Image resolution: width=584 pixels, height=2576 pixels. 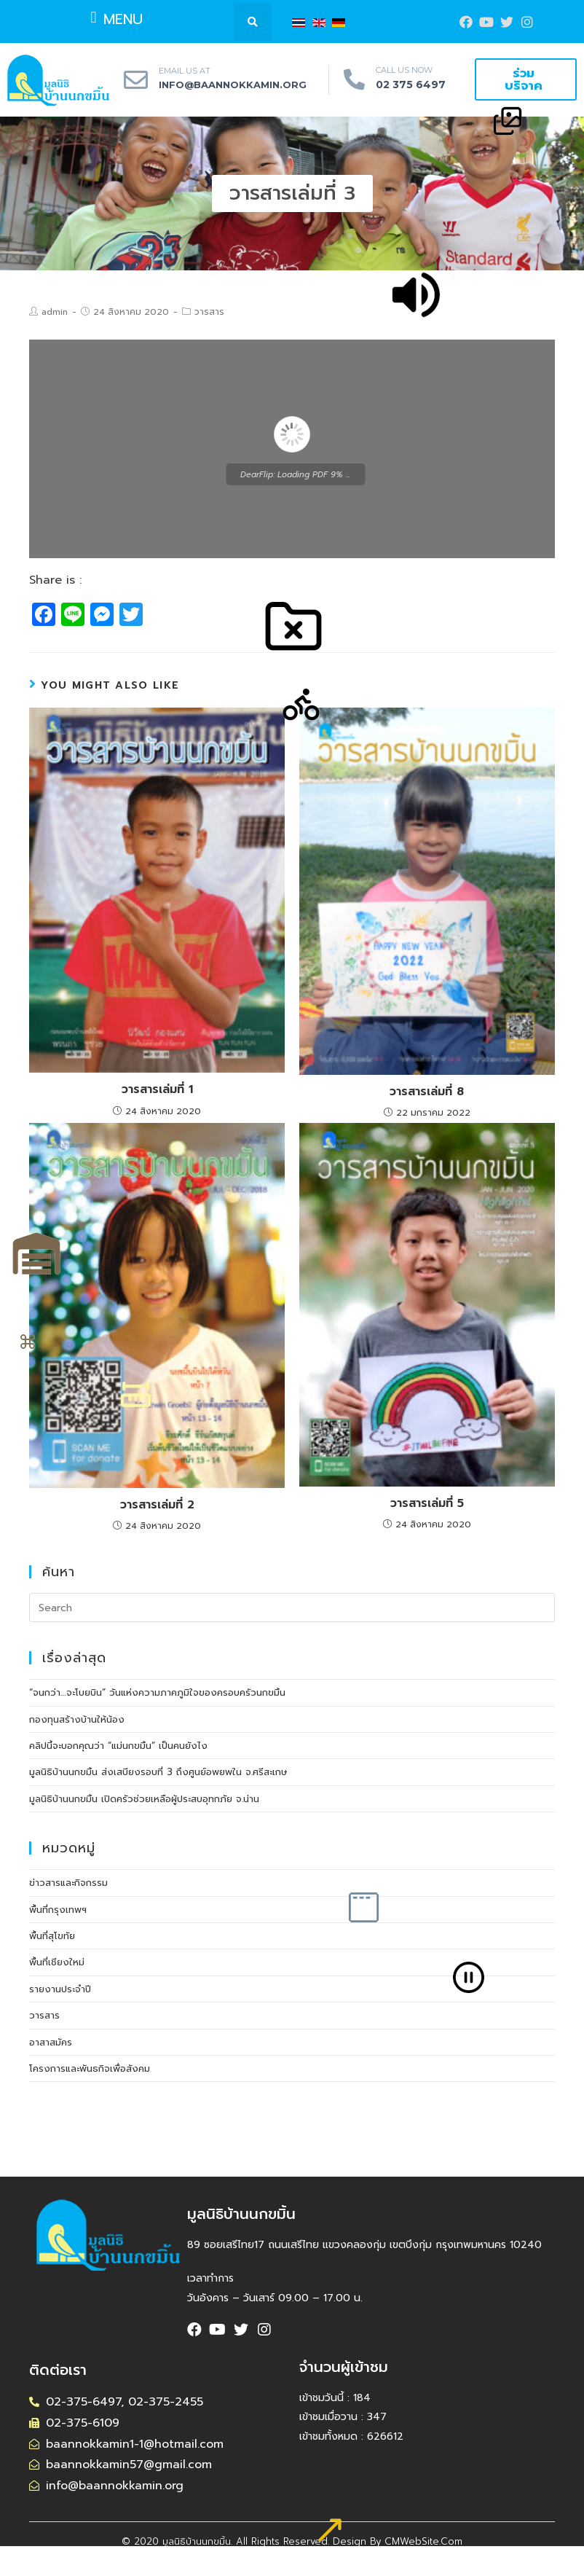 What do you see at coordinates (468, 1977) in the screenshot?
I see `pause media playback` at bounding box center [468, 1977].